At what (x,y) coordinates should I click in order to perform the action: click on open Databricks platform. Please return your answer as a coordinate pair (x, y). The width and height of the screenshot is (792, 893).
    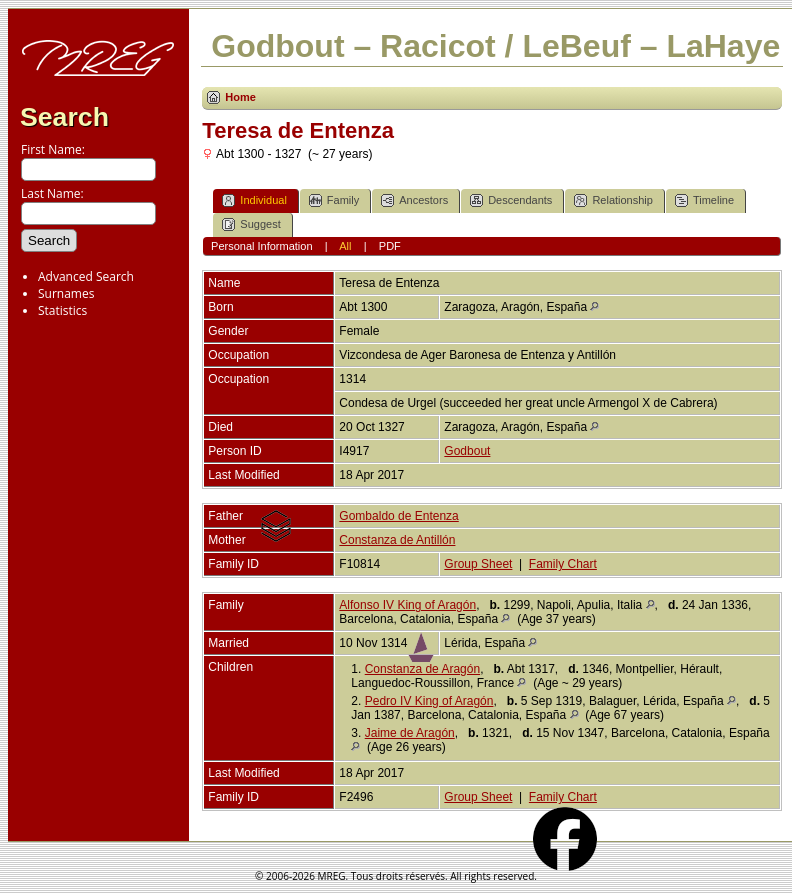
    Looking at the image, I should click on (276, 526).